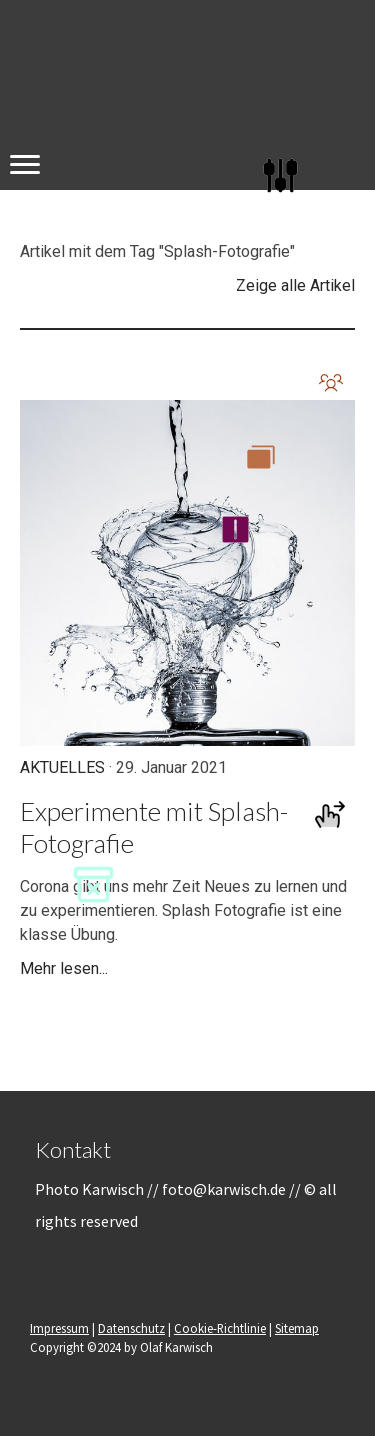 This screenshot has height=1436, width=375. Describe the element at coordinates (235, 529) in the screenshot. I see `vertical divider or separator element` at that location.